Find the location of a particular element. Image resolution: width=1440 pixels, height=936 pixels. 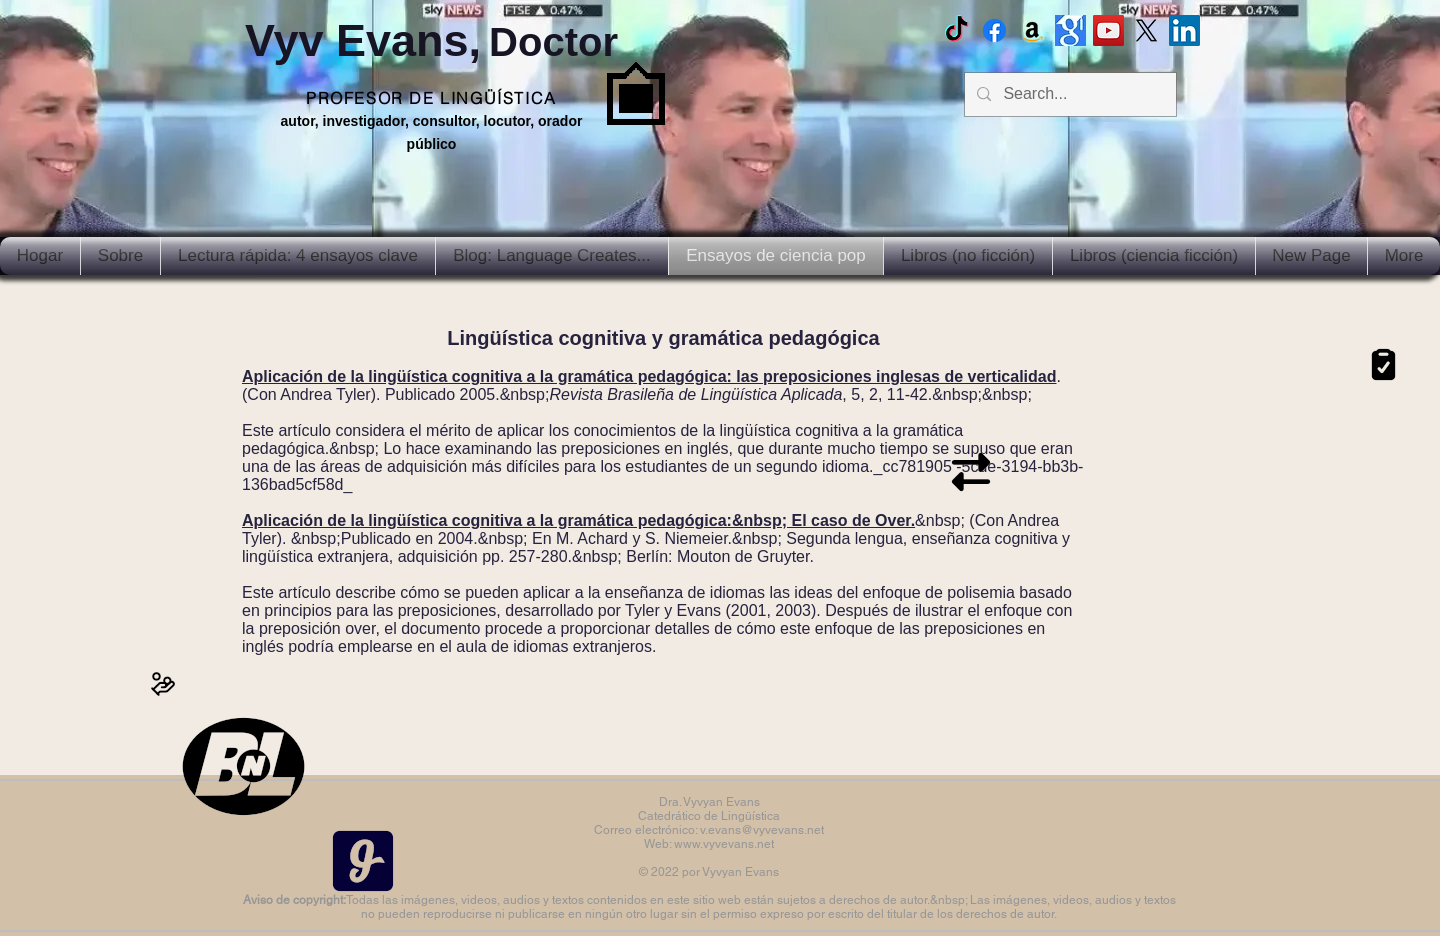

glide app logo is located at coordinates (363, 861).